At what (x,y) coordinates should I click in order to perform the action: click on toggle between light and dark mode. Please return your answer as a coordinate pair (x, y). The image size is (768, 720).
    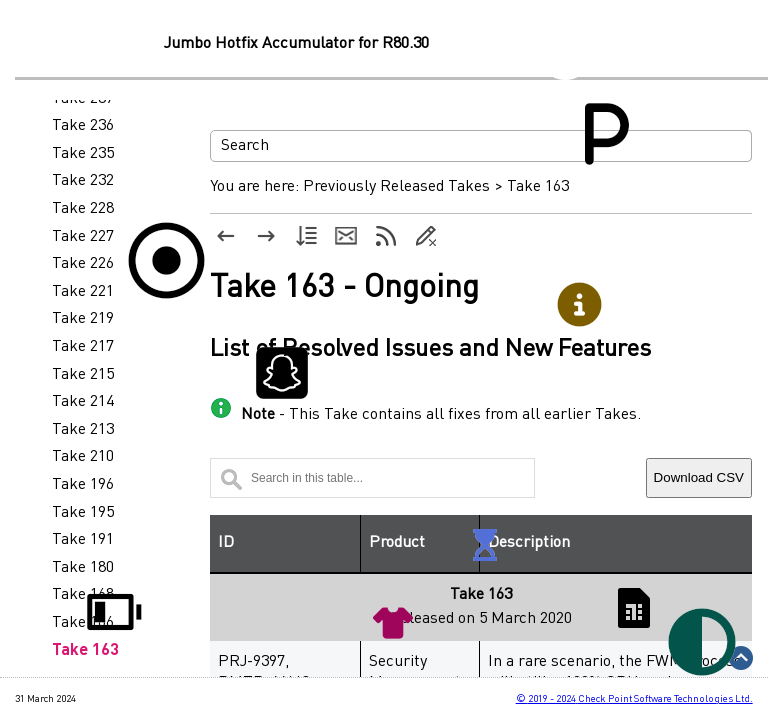
    Looking at the image, I should click on (702, 642).